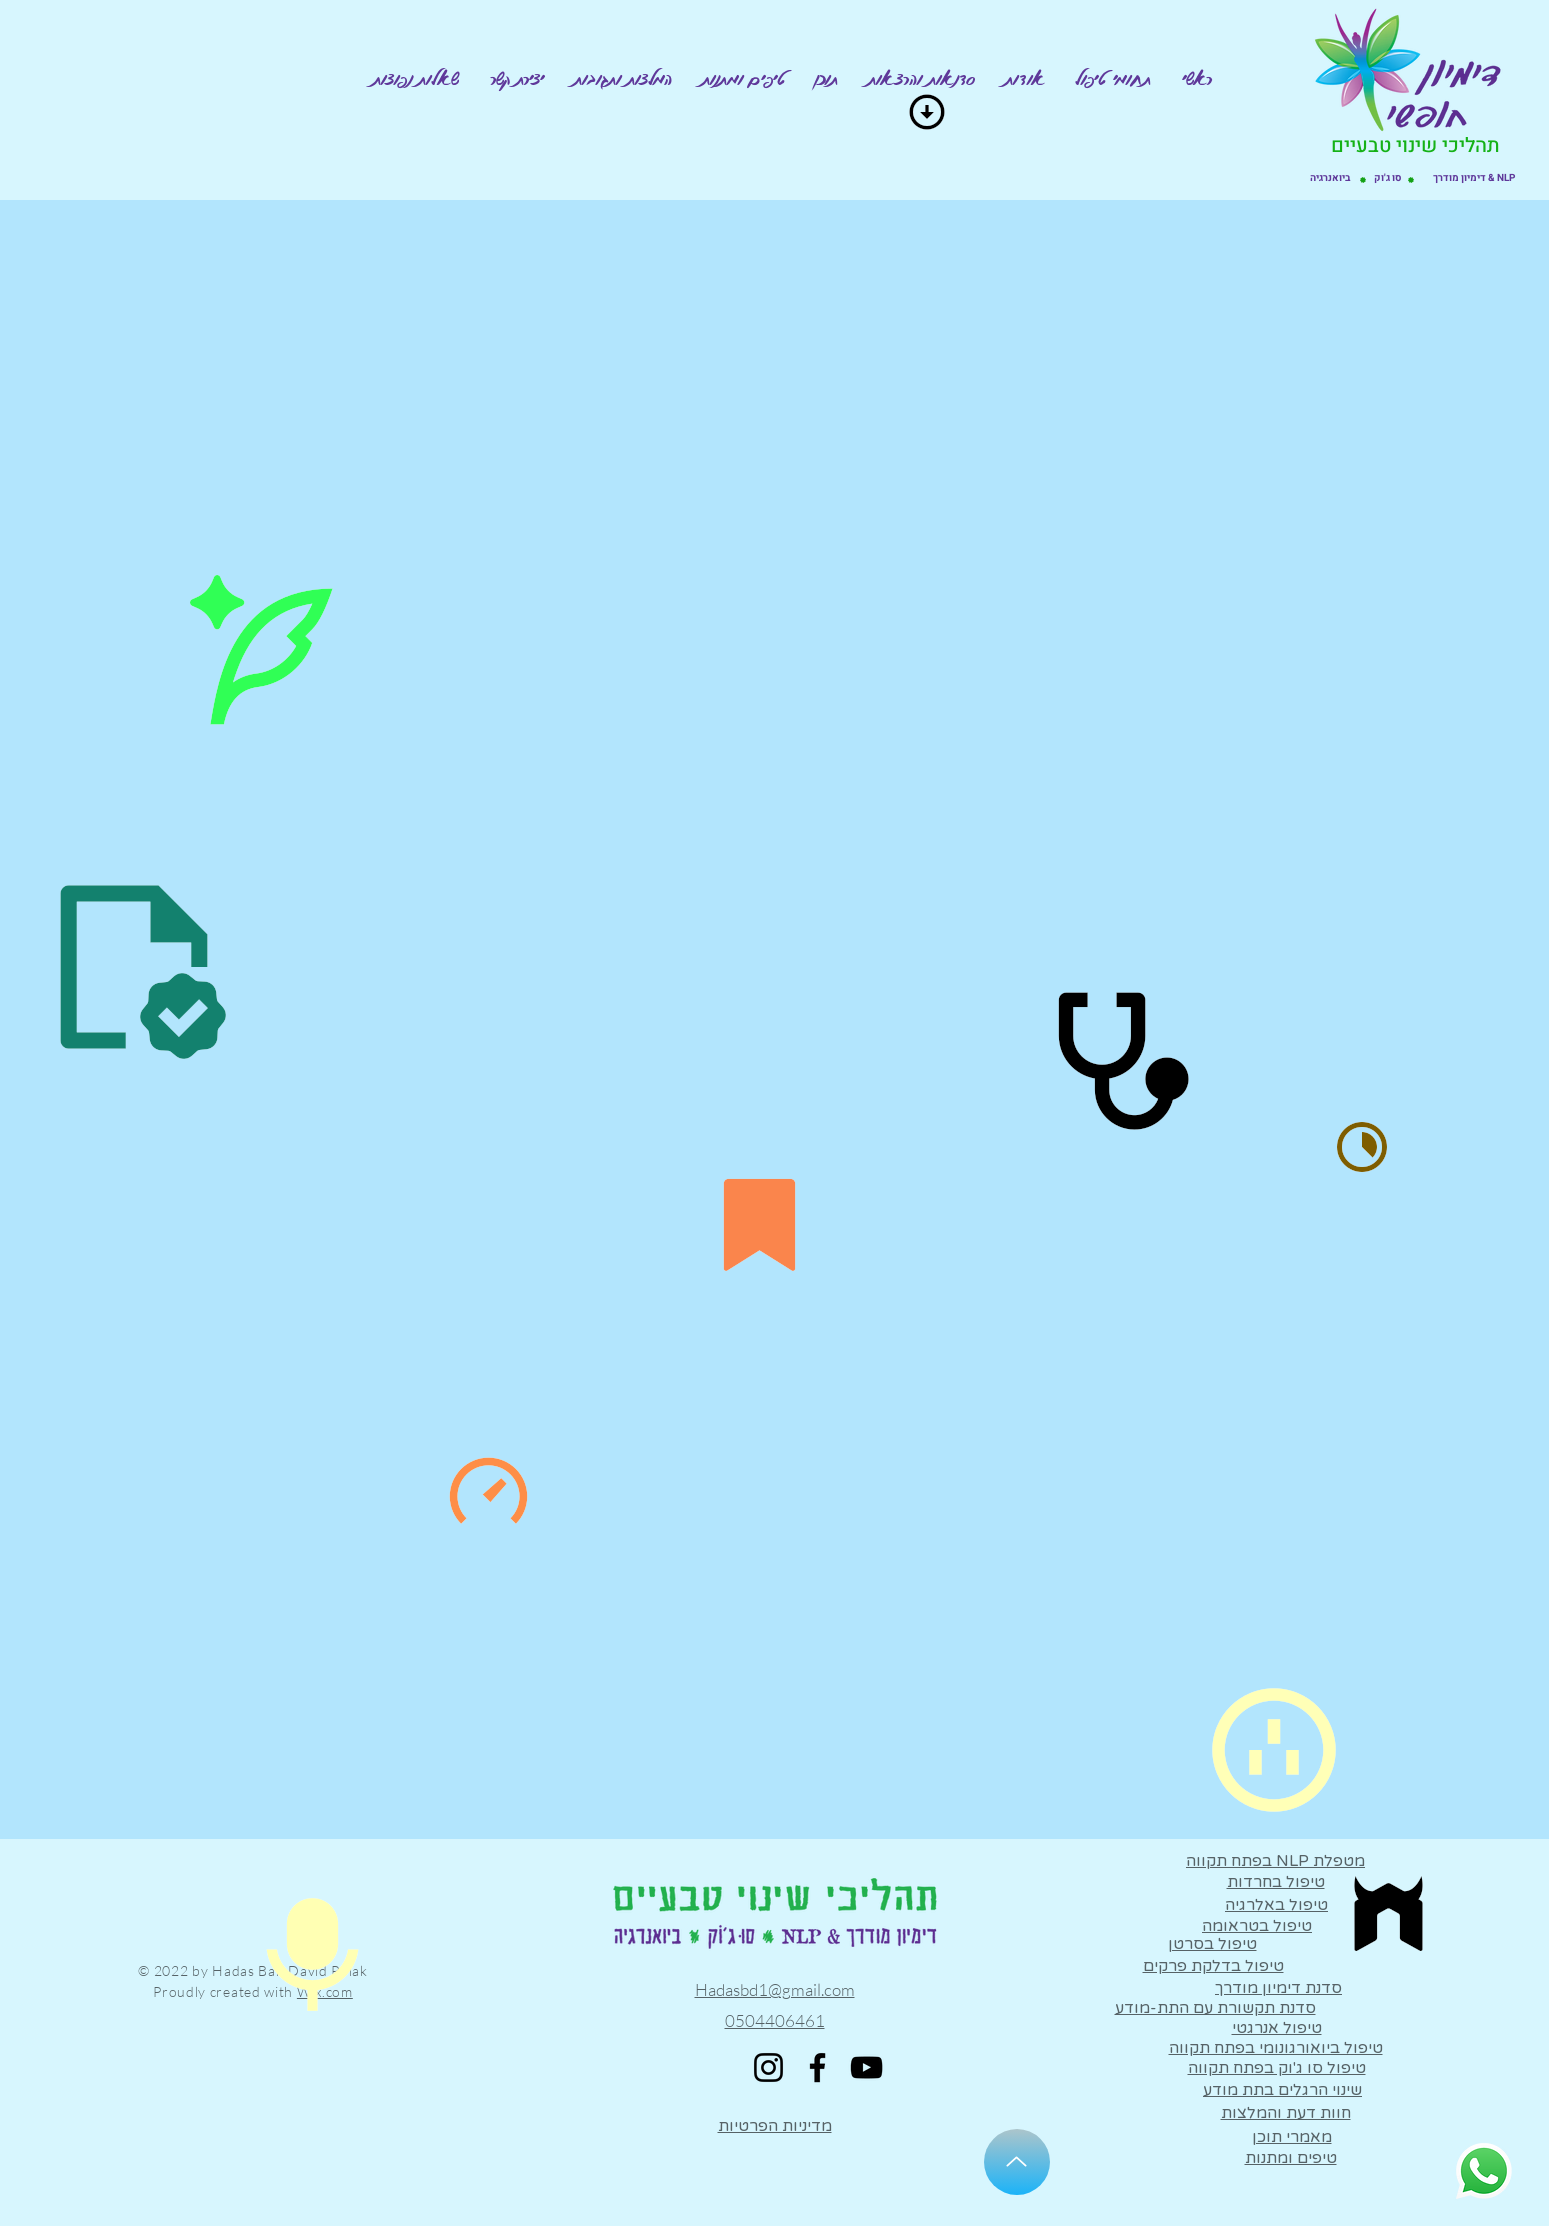 This screenshot has width=1549, height=2226. I want to click on nodemon development tool logo, so click(1388, 1913).